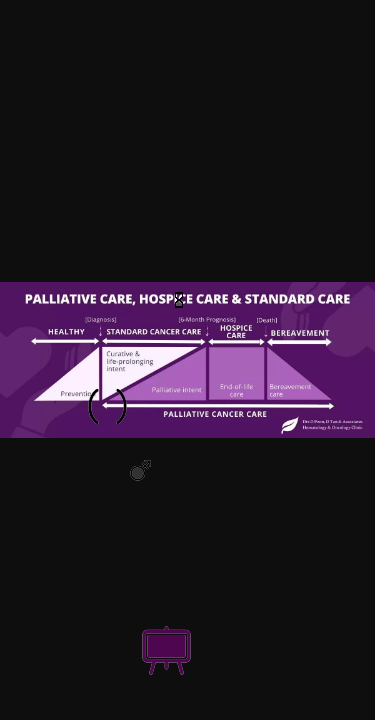 This screenshot has height=720, width=375. Describe the element at coordinates (166, 650) in the screenshot. I see `open presentation mode` at that location.